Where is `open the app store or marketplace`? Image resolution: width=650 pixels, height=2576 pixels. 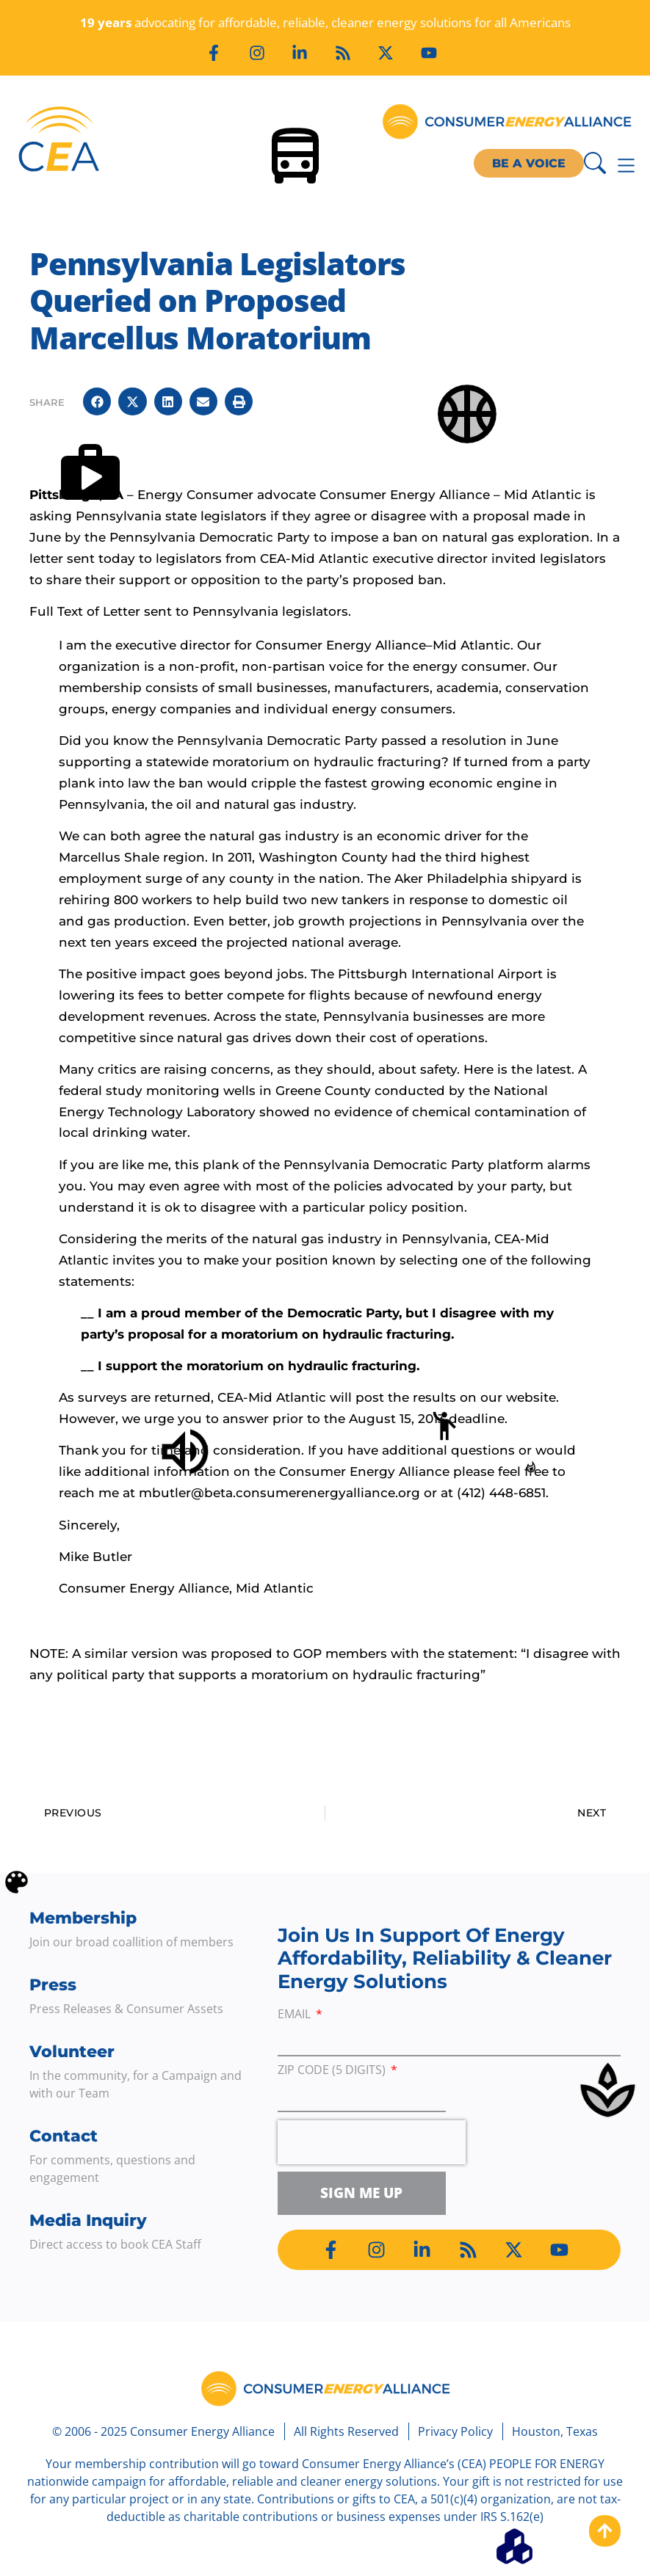 open the app store or marketplace is located at coordinates (90, 473).